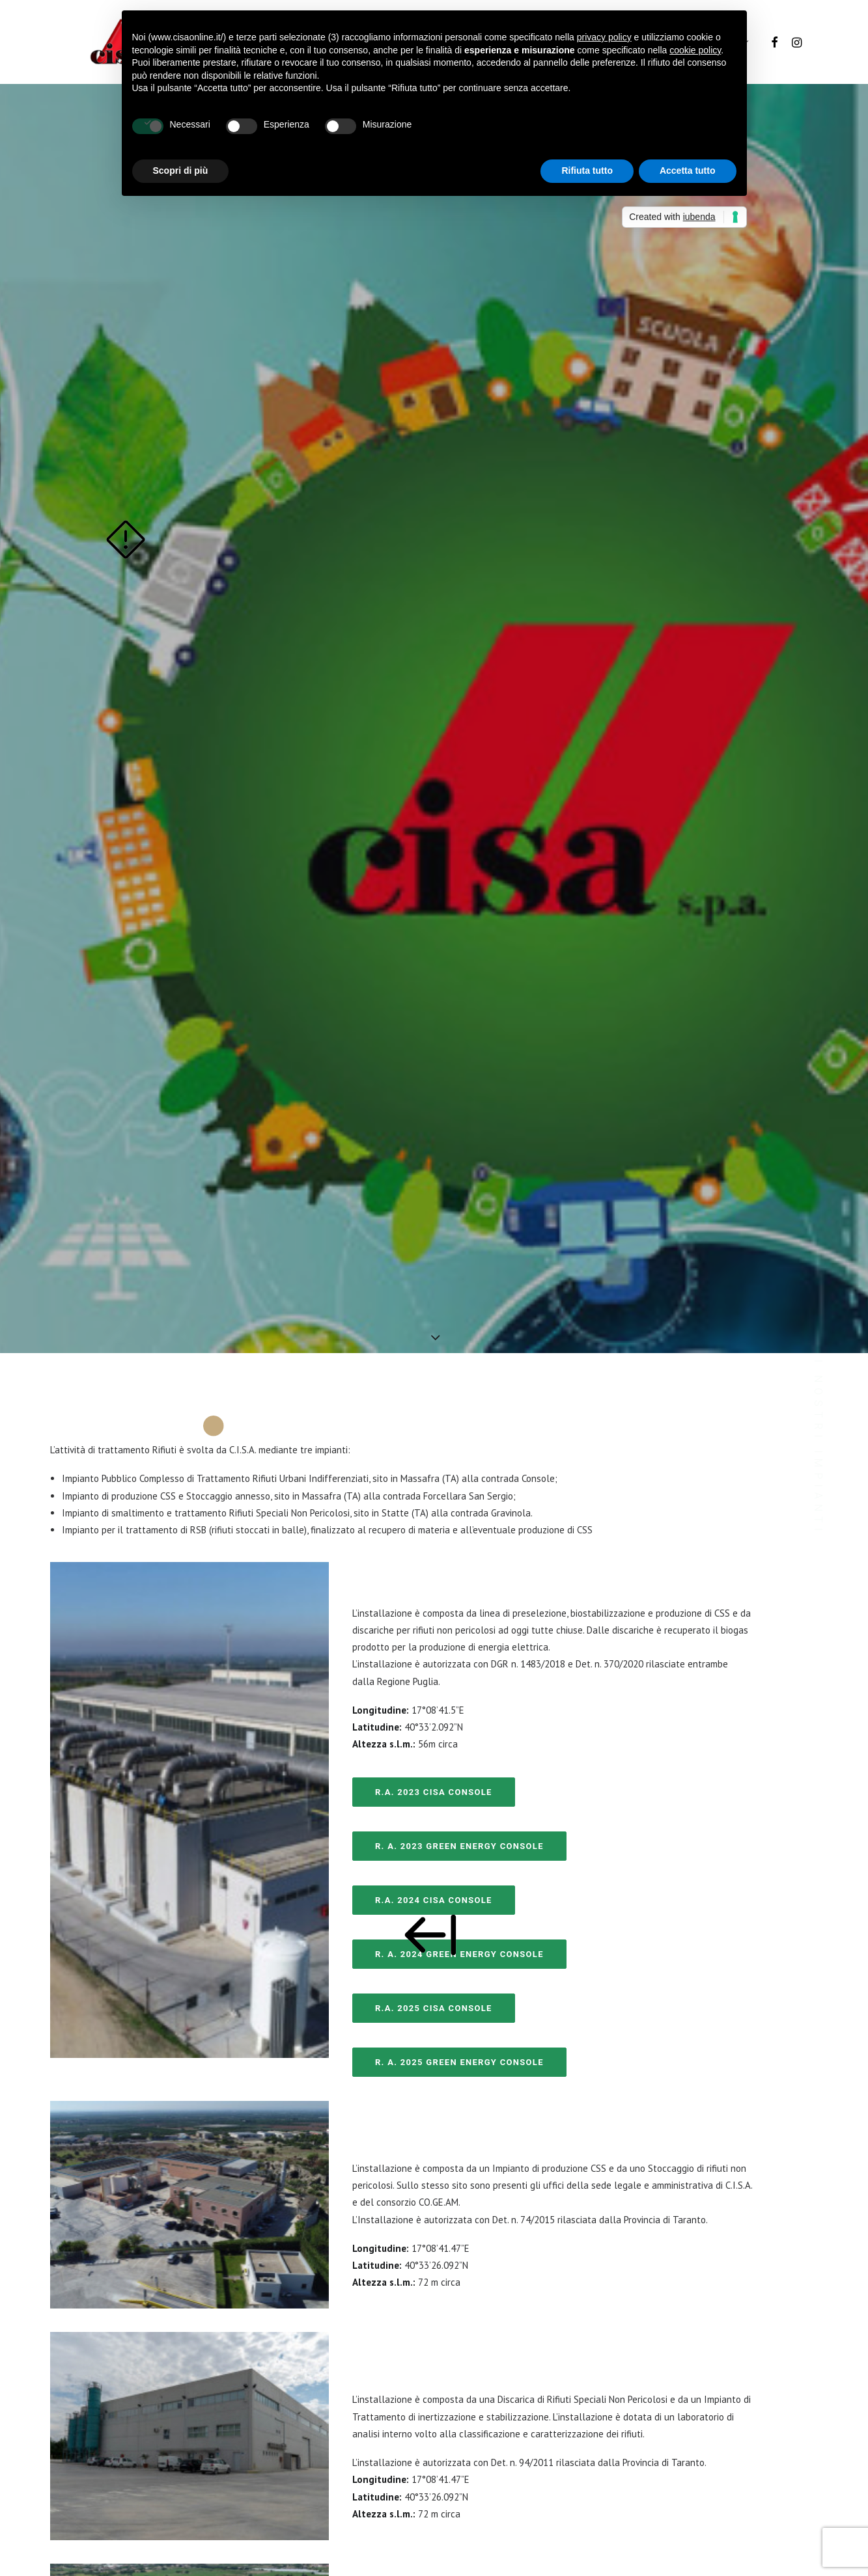 The width and height of the screenshot is (868, 2576). Describe the element at coordinates (126, 540) in the screenshot. I see `indicates a warning or caution state` at that location.